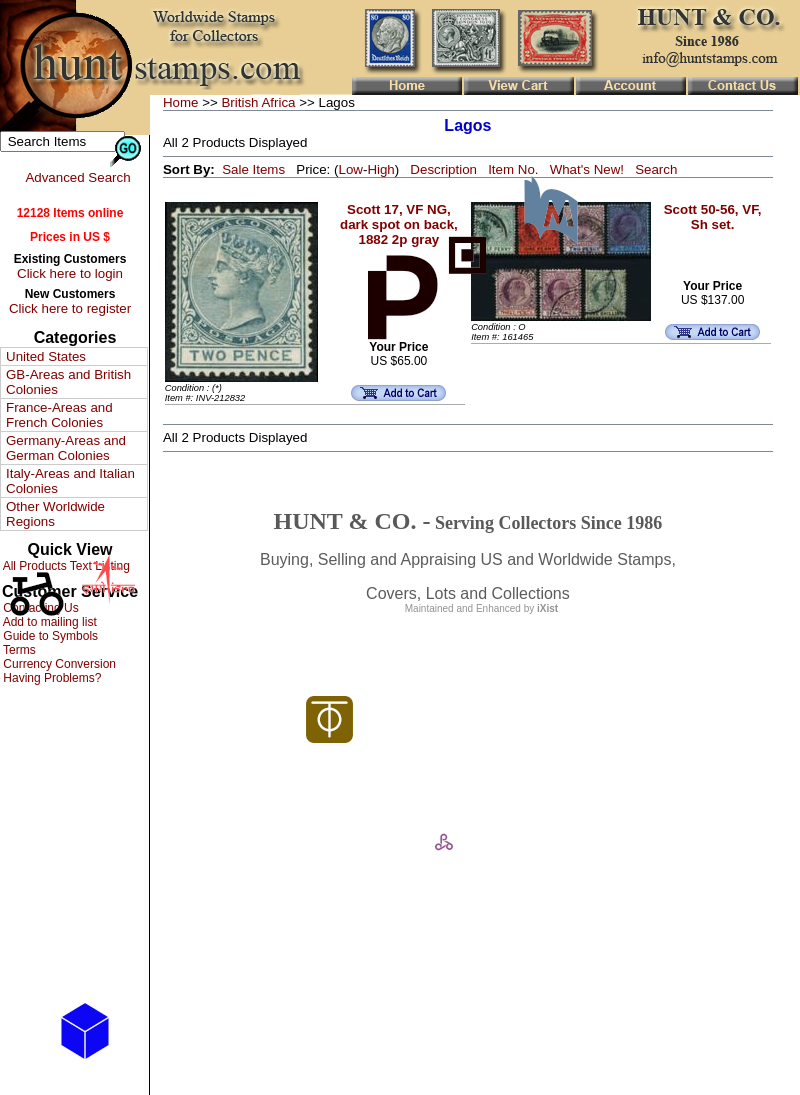 The height and width of the screenshot is (1095, 800). Describe the element at coordinates (37, 594) in the screenshot. I see `access bike rental or sharing services` at that location.